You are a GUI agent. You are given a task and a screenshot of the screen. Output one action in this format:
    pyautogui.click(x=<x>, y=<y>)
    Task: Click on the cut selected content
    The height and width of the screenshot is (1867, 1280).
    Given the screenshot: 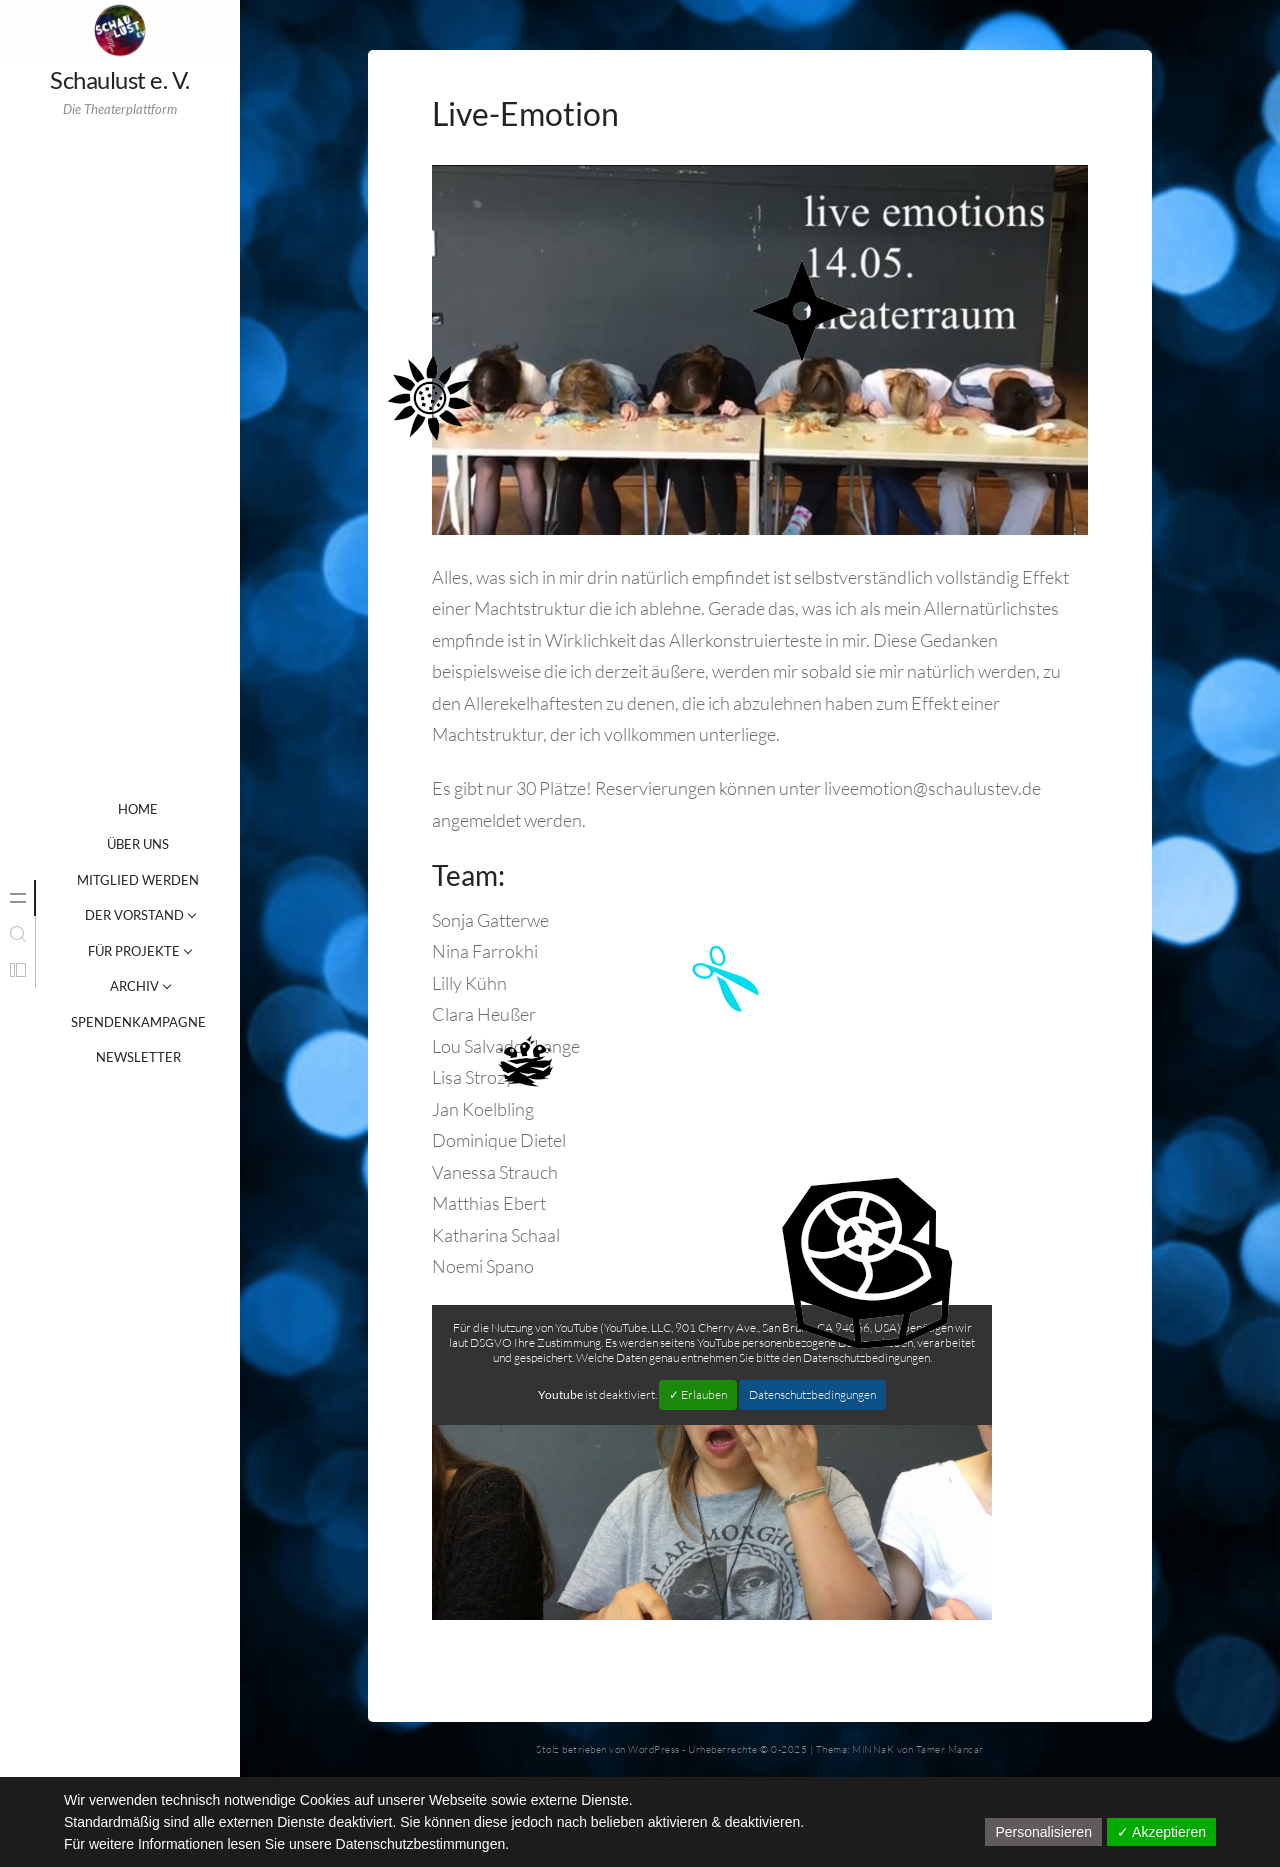 What is the action you would take?
    pyautogui.click(x=725, y=978)
    